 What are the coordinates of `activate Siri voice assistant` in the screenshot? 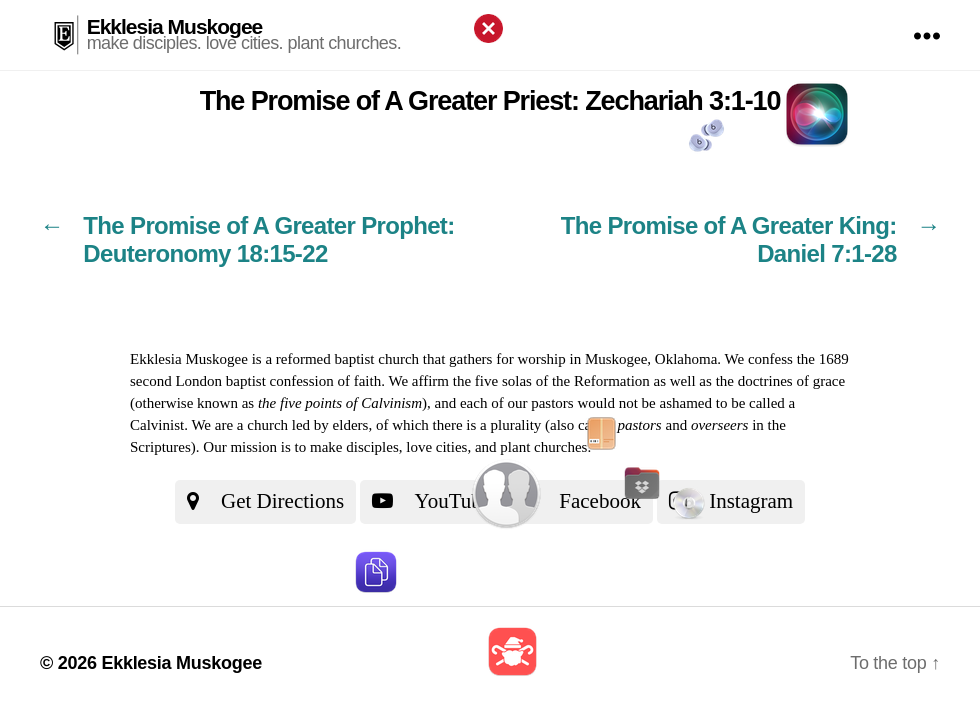 It's located at (817, 114).